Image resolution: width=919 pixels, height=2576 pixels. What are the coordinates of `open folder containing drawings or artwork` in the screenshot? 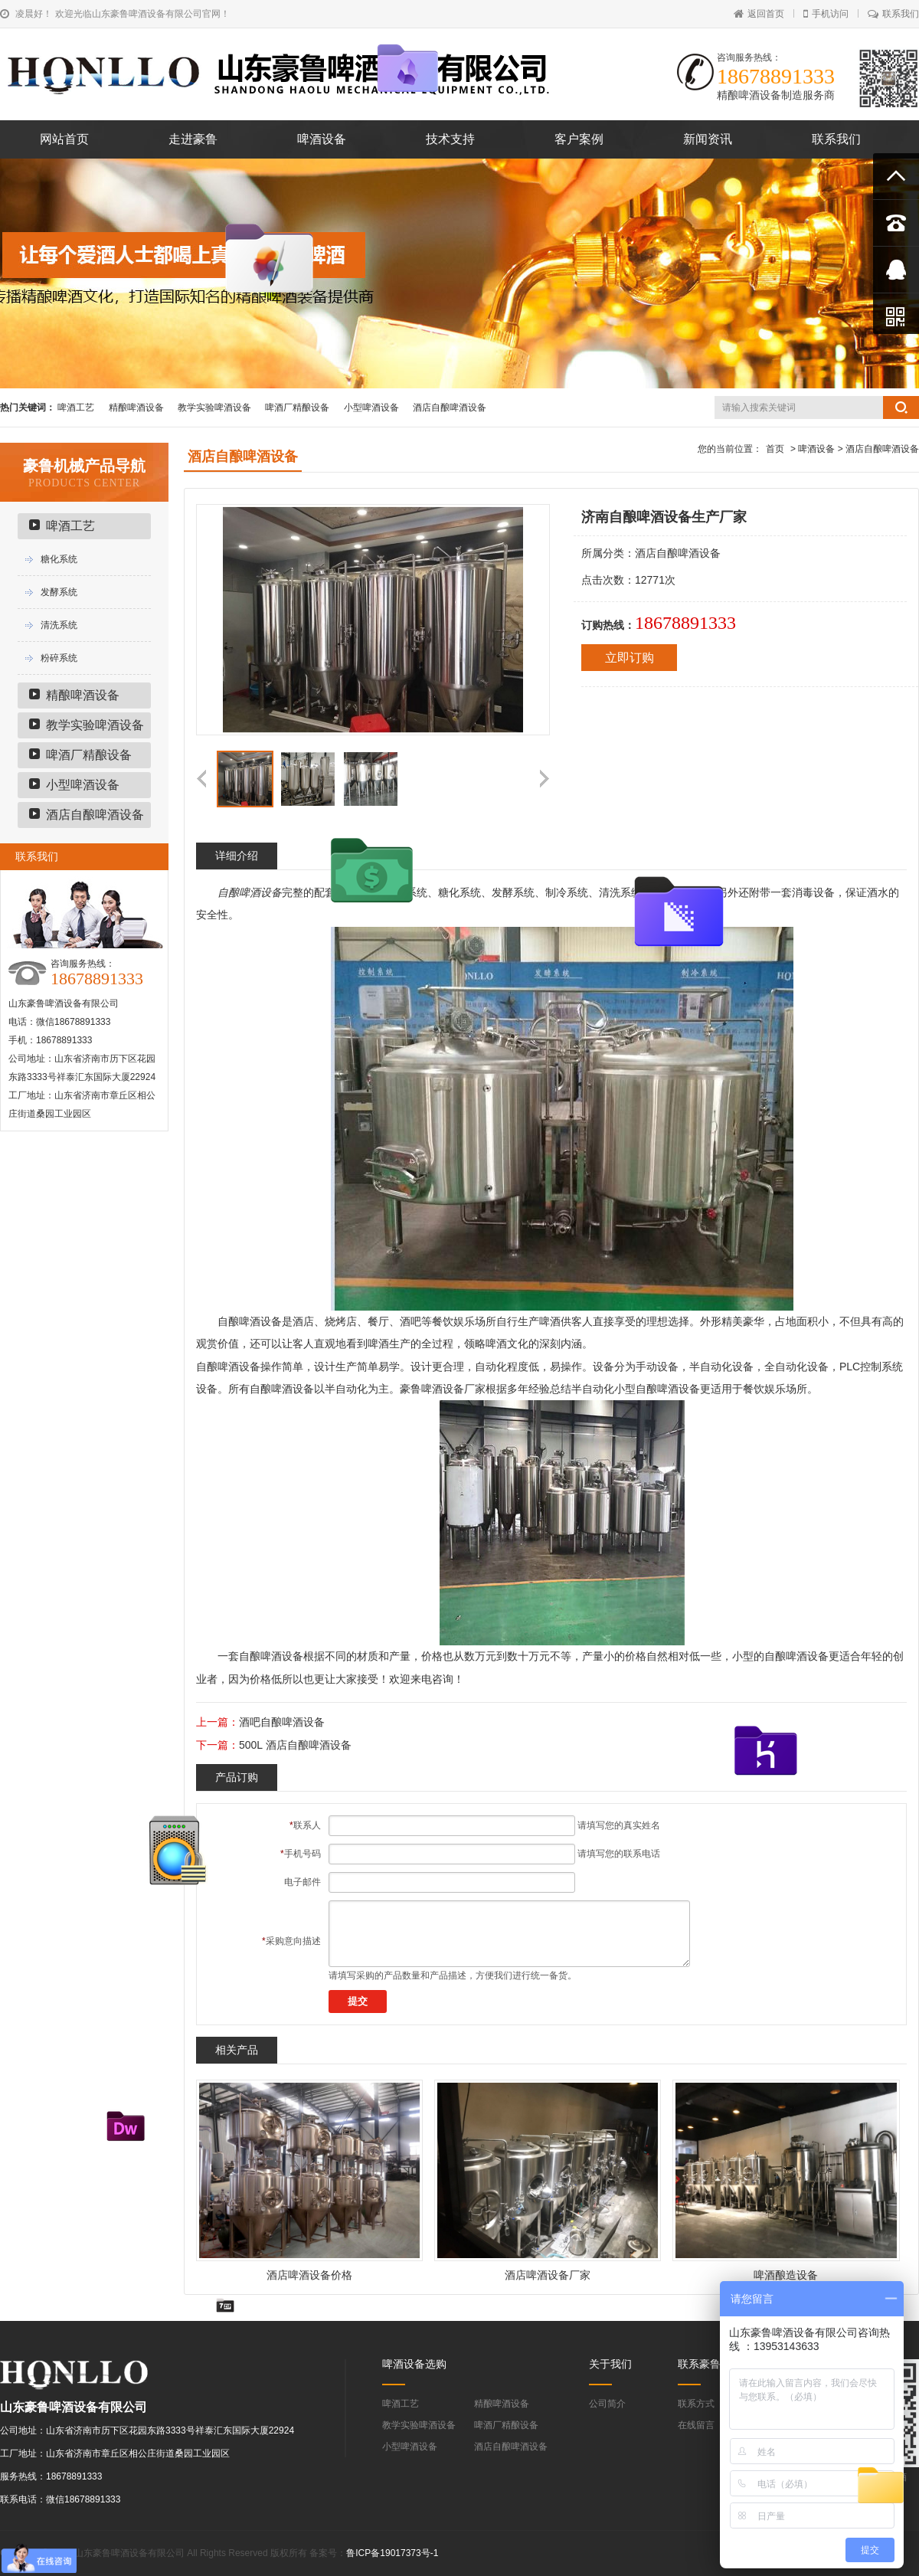 It's located at (269, 260).